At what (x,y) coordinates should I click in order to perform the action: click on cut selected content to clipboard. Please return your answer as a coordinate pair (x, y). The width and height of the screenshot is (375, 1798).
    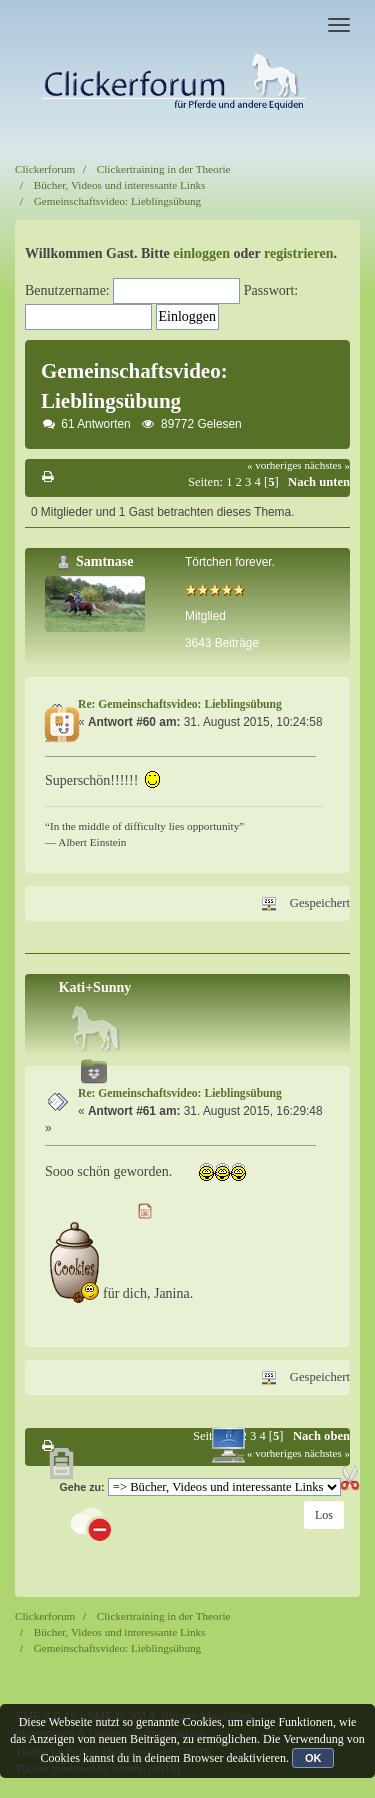
    Looking at the image, I should click on (349, 1477).